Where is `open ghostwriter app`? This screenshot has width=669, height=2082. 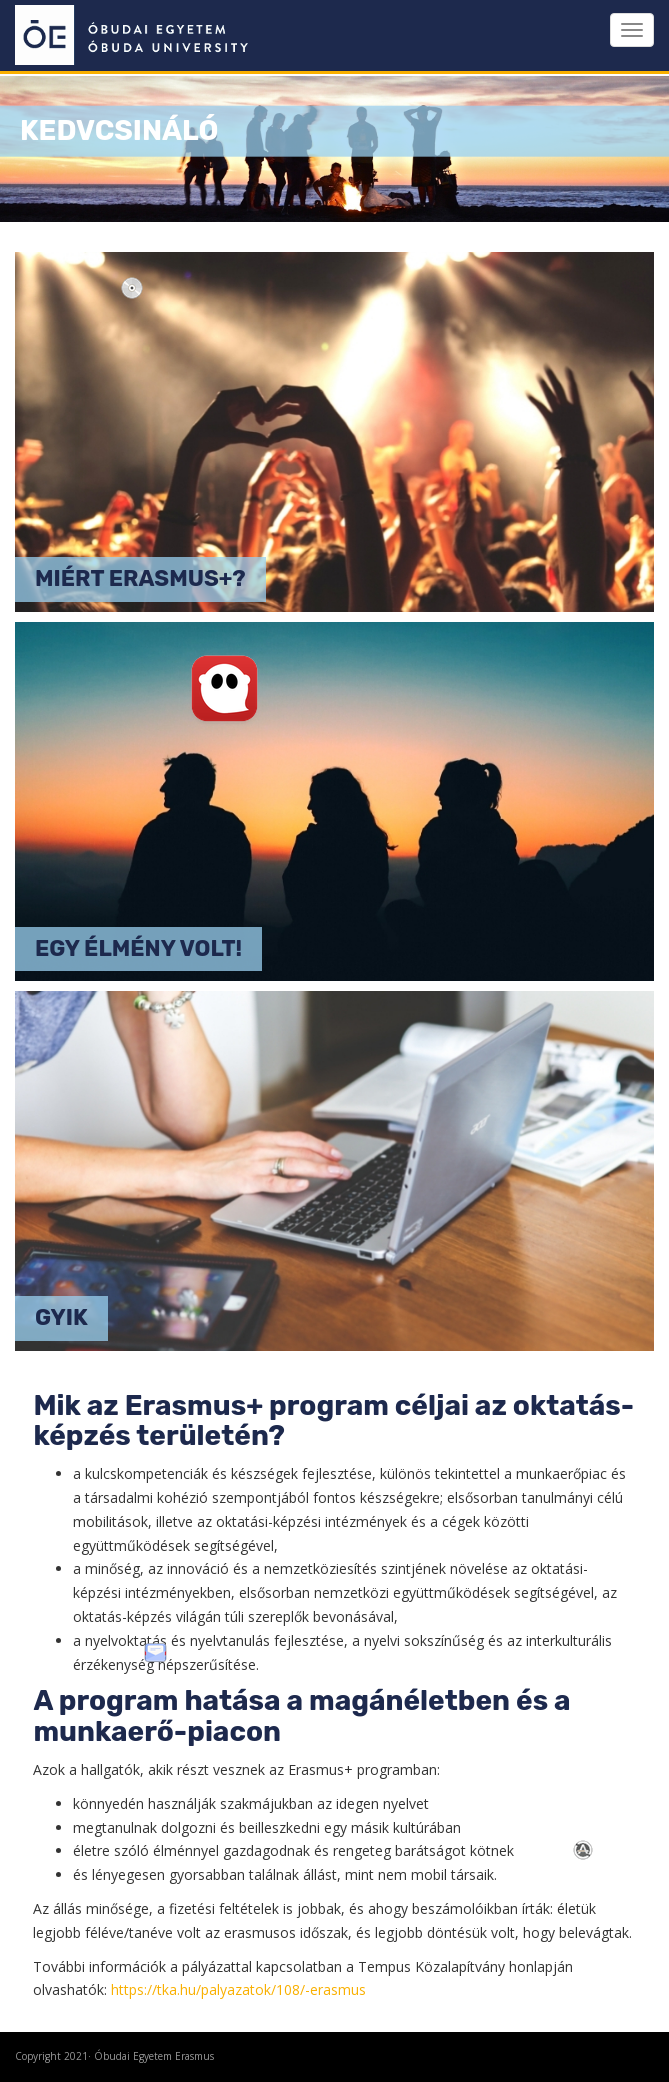 open ghostwriter app is located at coordinates (224, 688).